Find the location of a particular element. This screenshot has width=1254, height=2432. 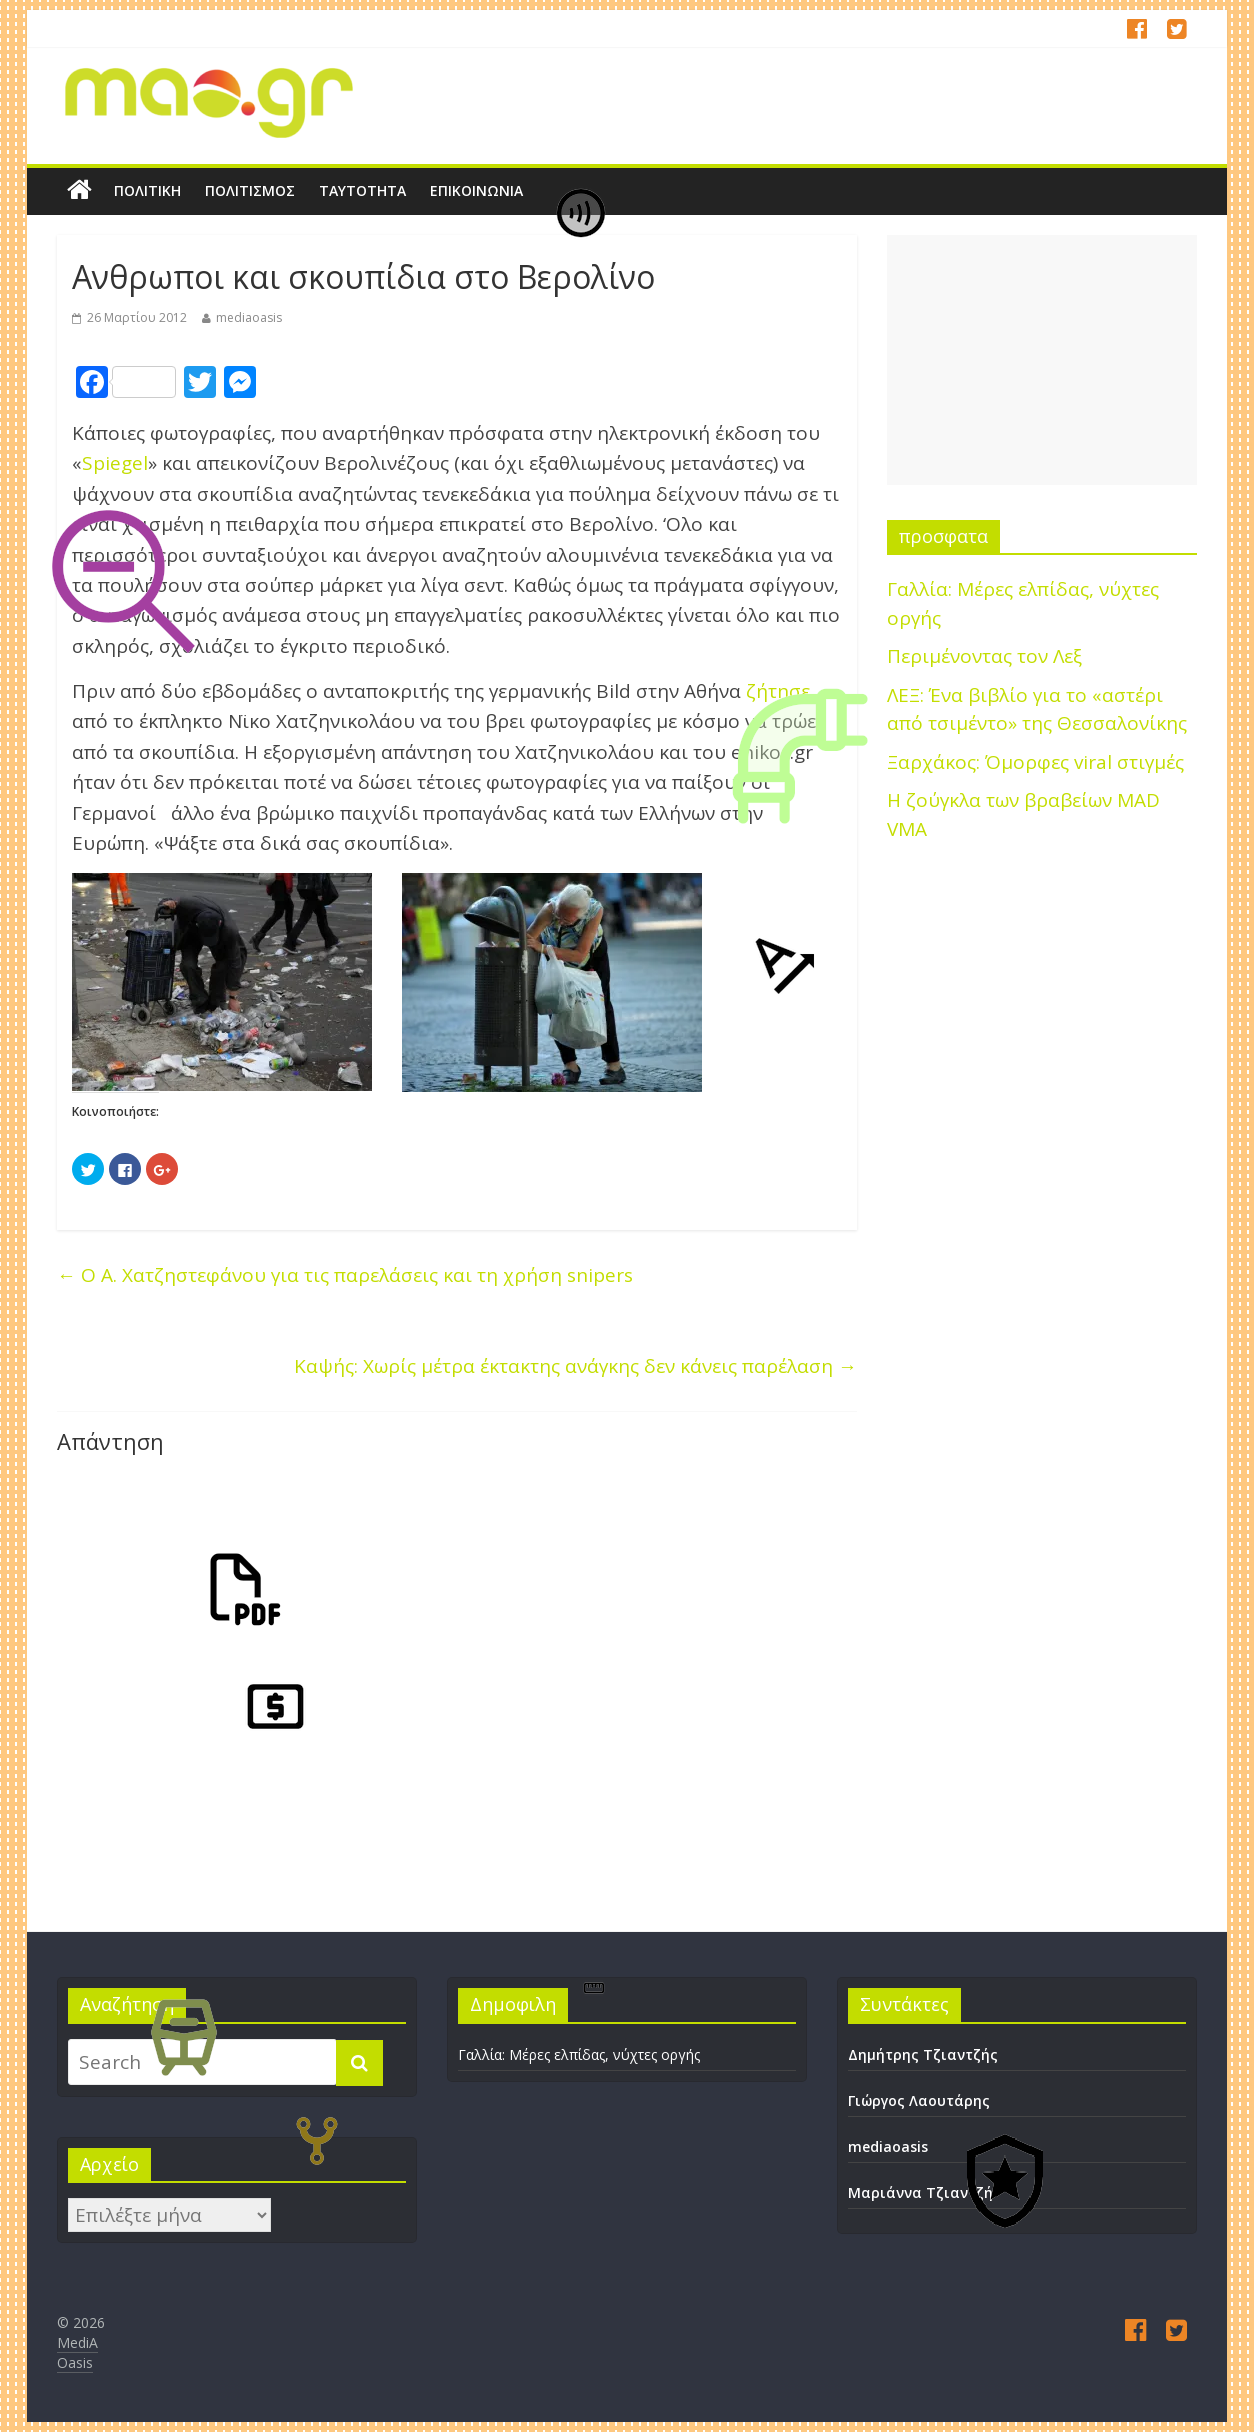

contact local police or emergency services is located at coordinates (1005, 2181).